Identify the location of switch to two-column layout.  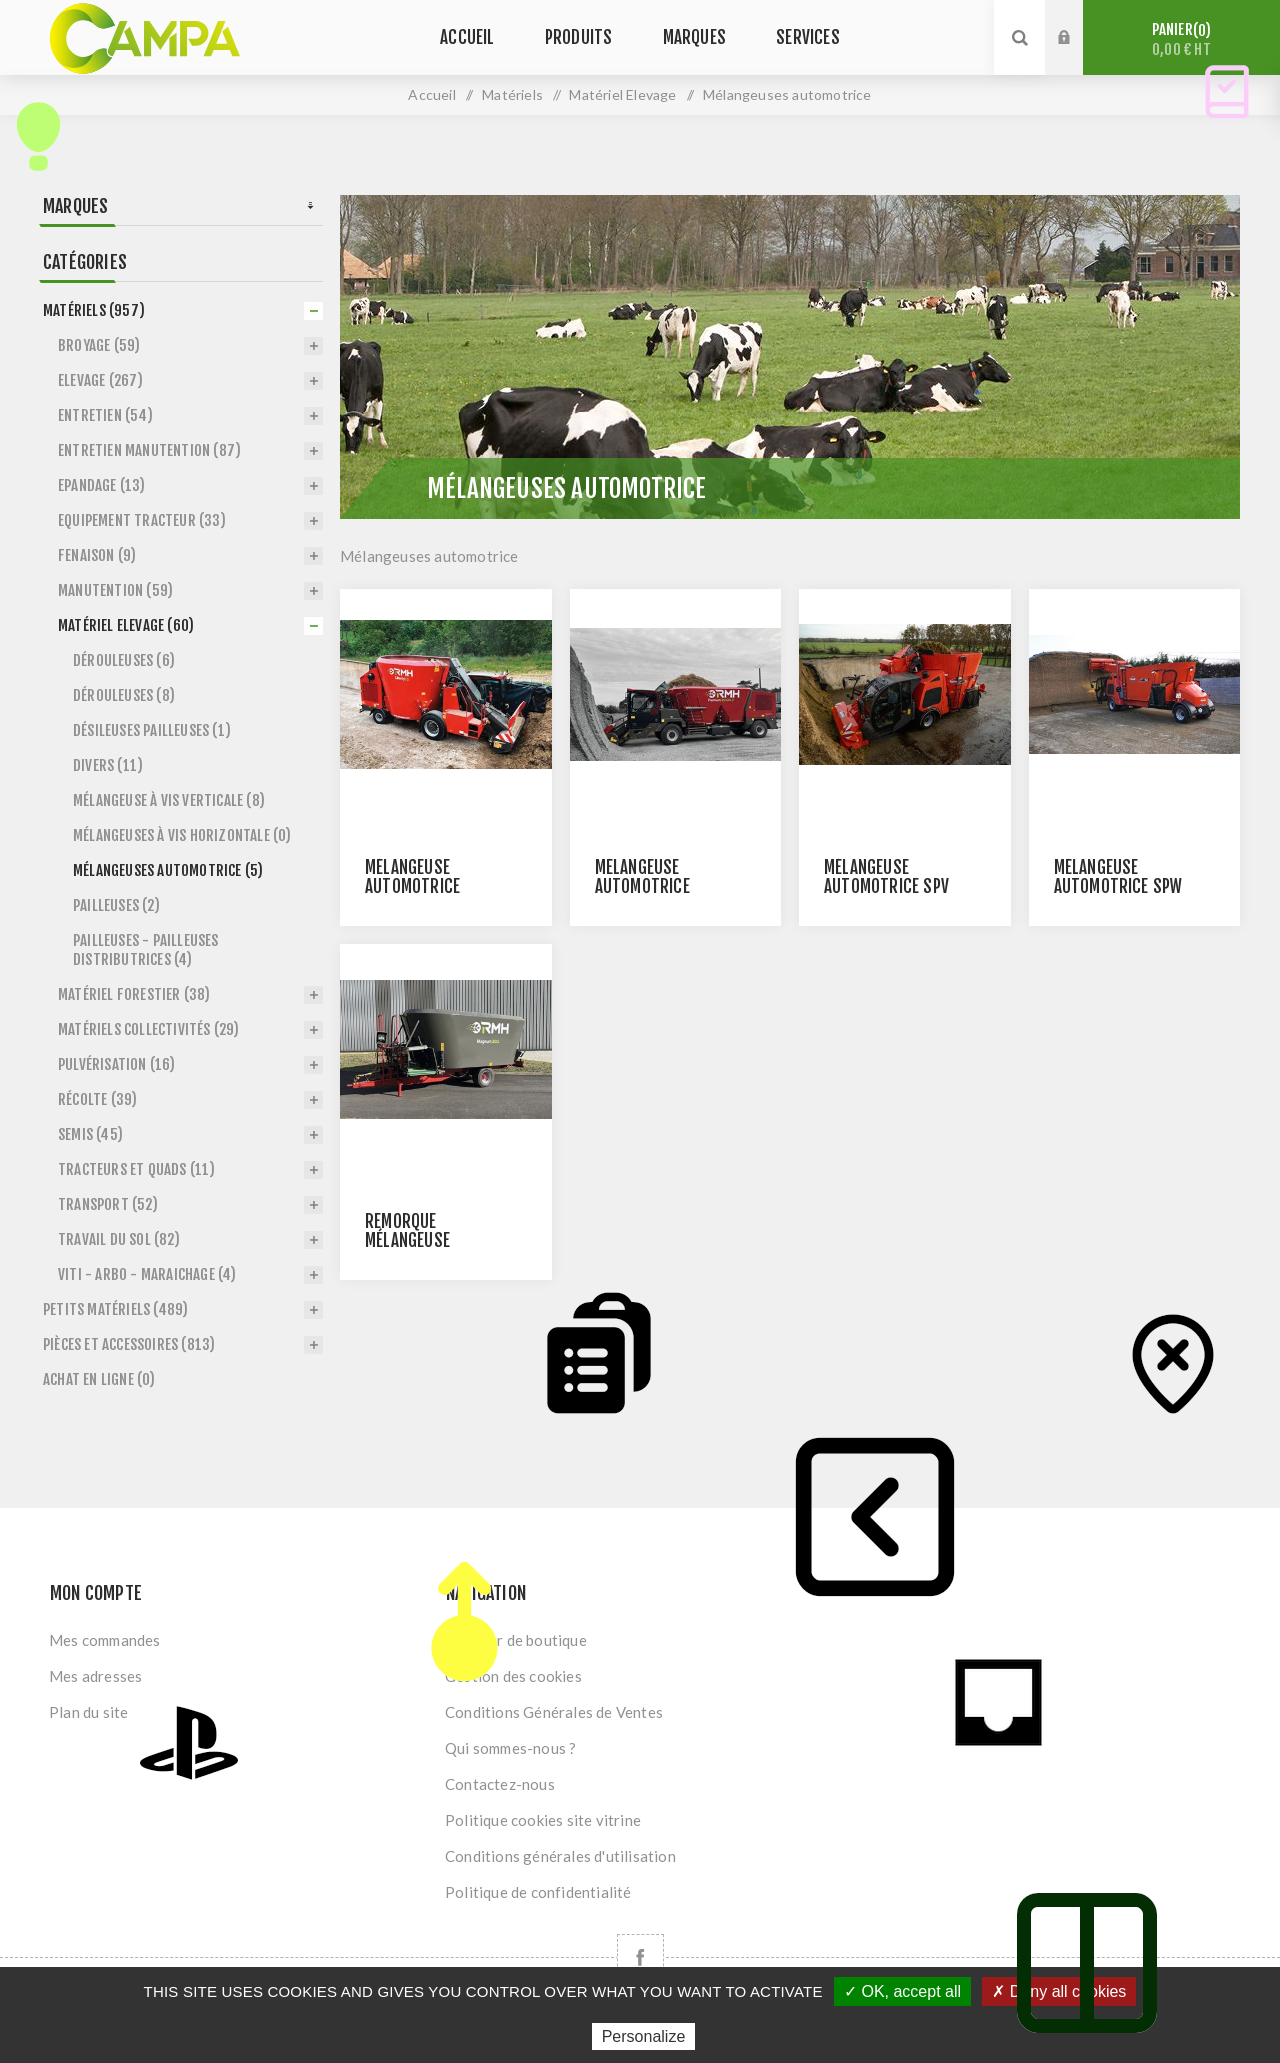
(1087, 1963).